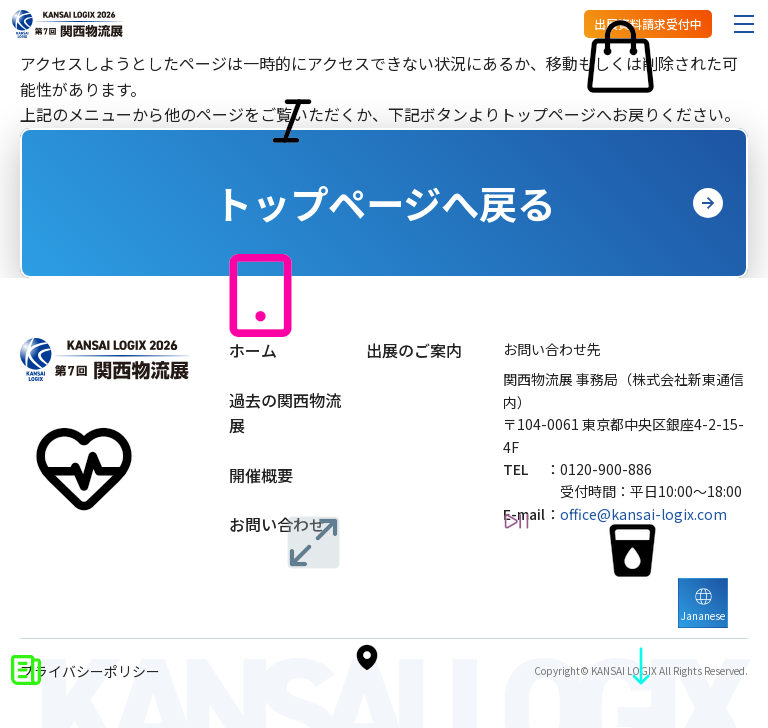  Describe the element at coordinates (313, 542) in the screenshot. I see `expand to full screen` at that location.